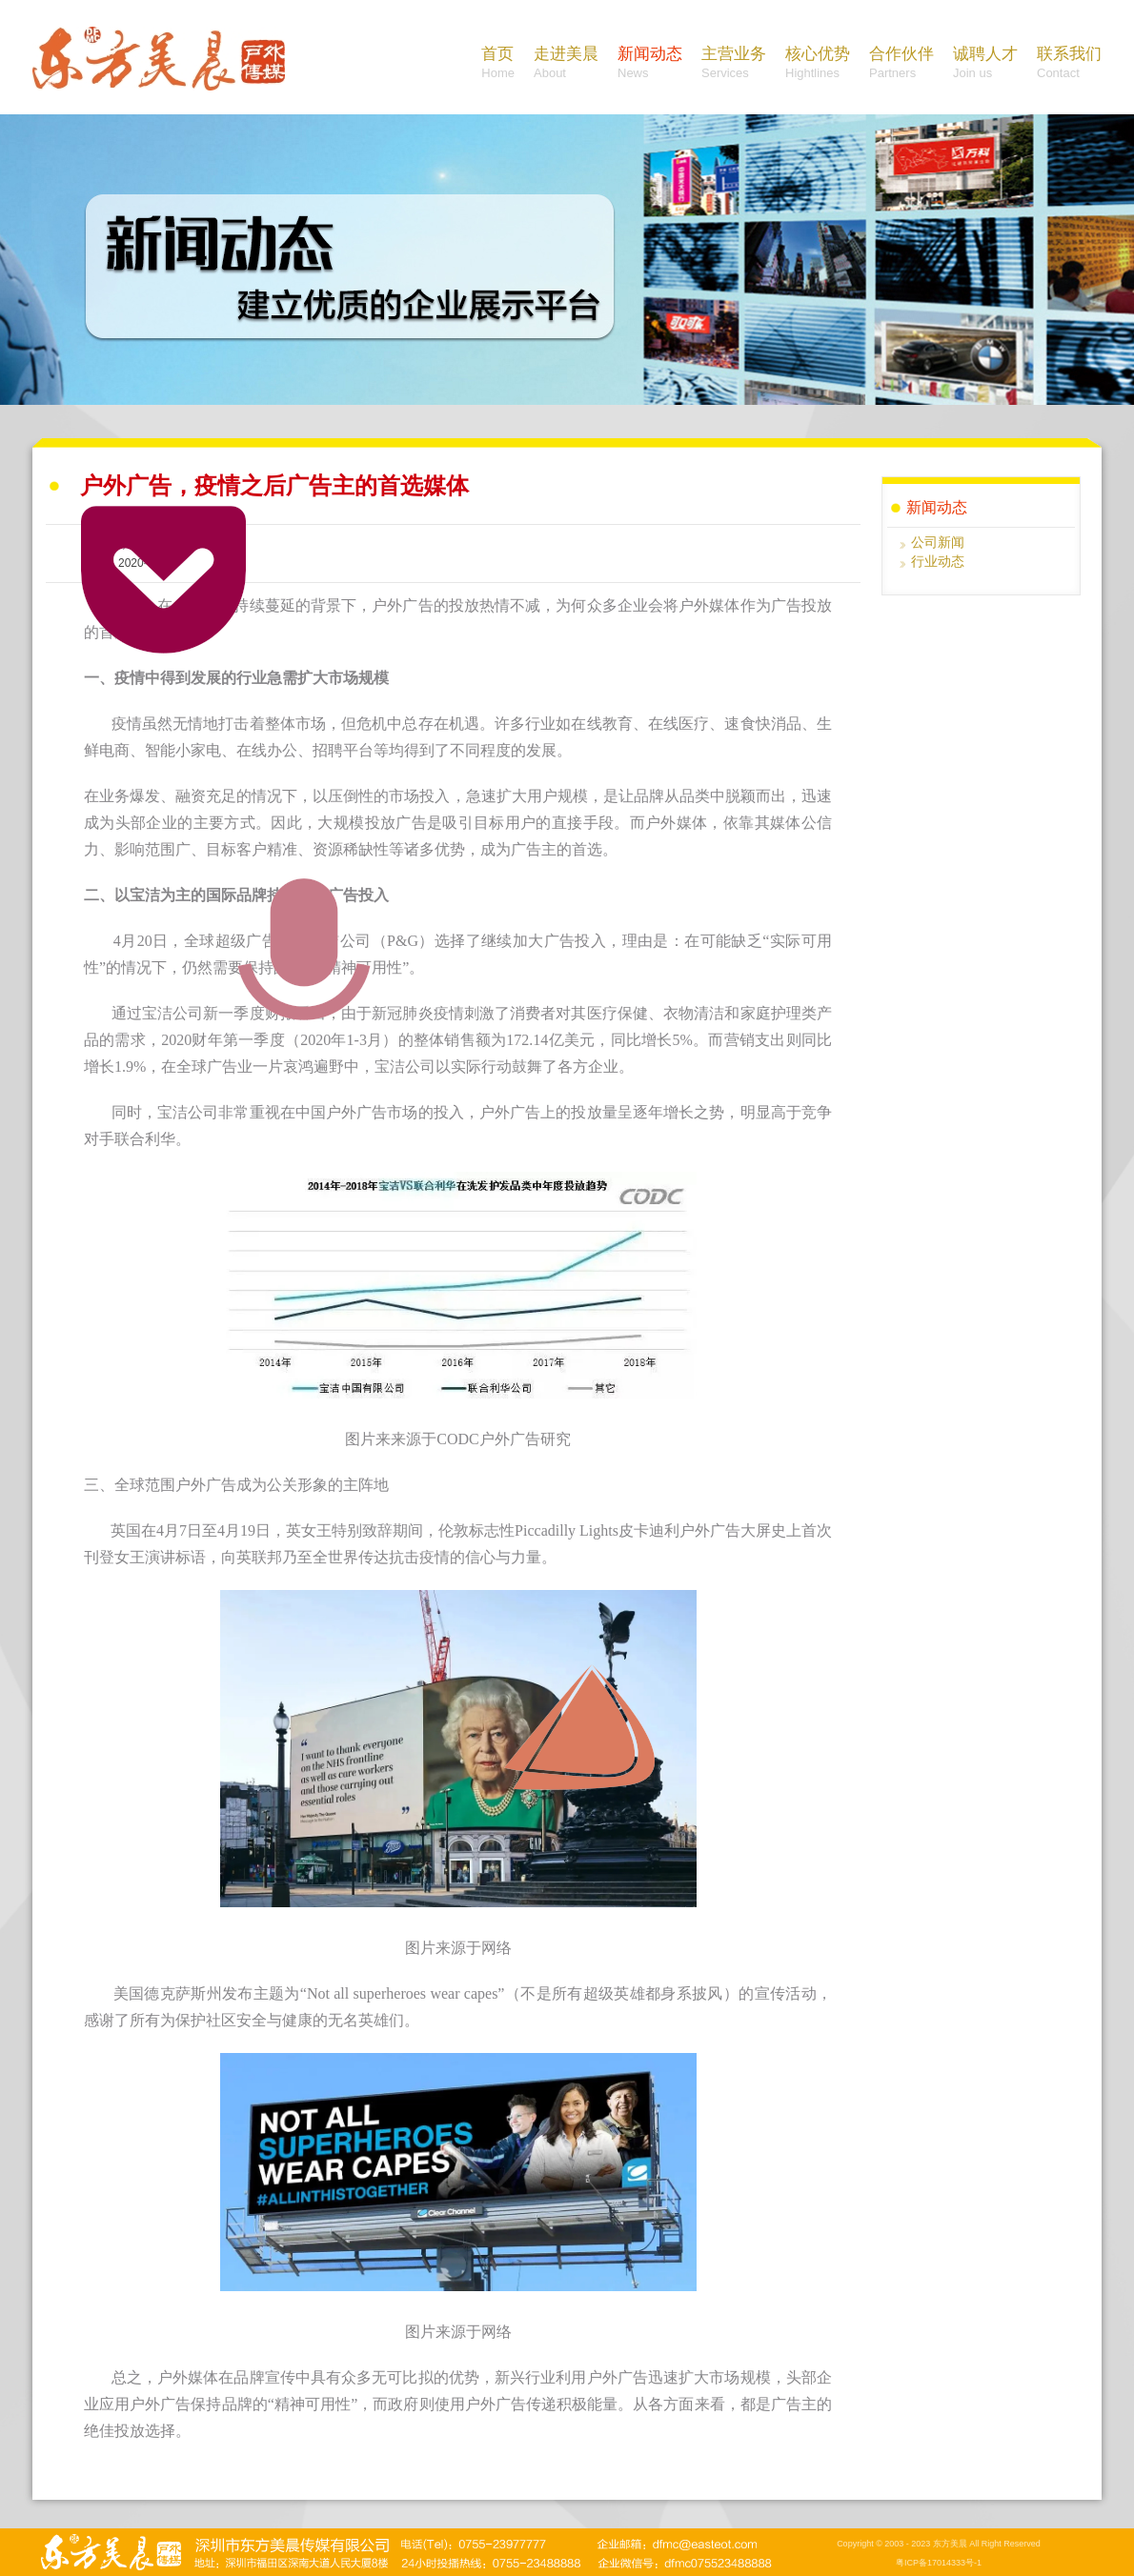  I want to click on save to pocket for later reading, so click(163, 579).